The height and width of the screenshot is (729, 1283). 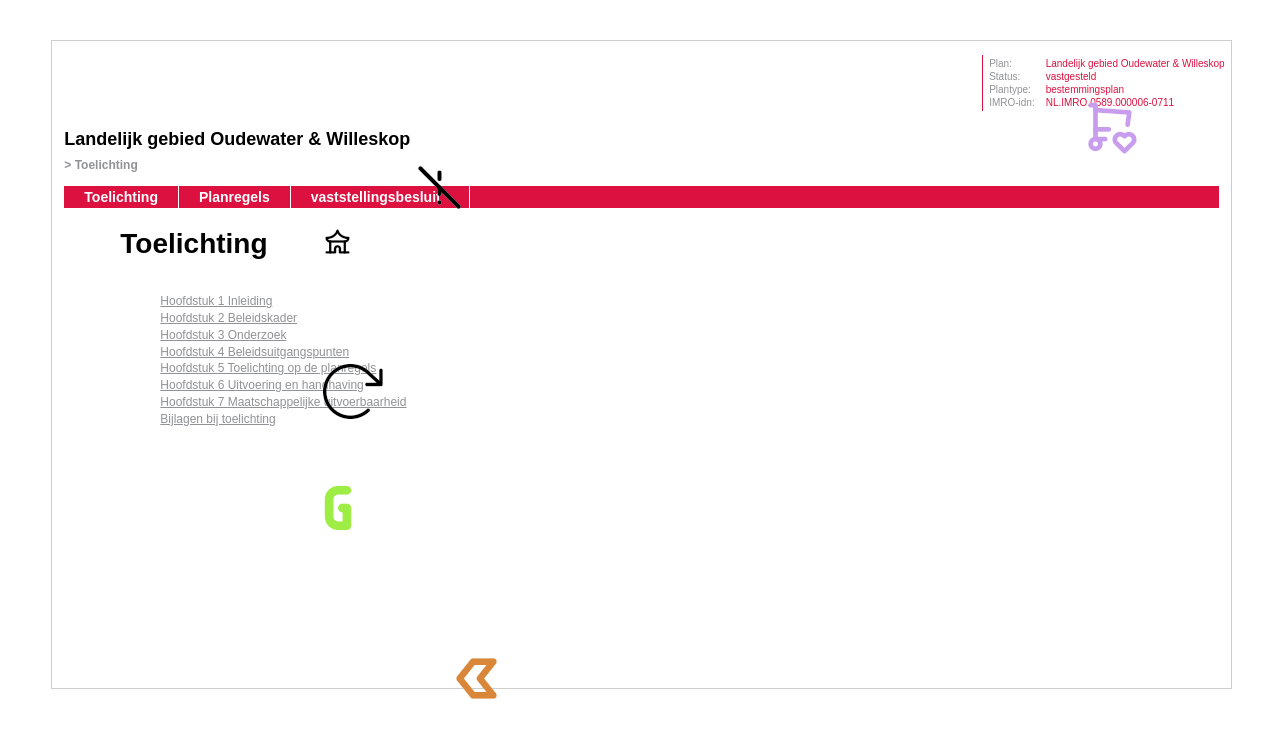 What do you see at coordinates (439, 187) in the screenshot?
I see `disable alert notifications` at bounding box center [439, 187].